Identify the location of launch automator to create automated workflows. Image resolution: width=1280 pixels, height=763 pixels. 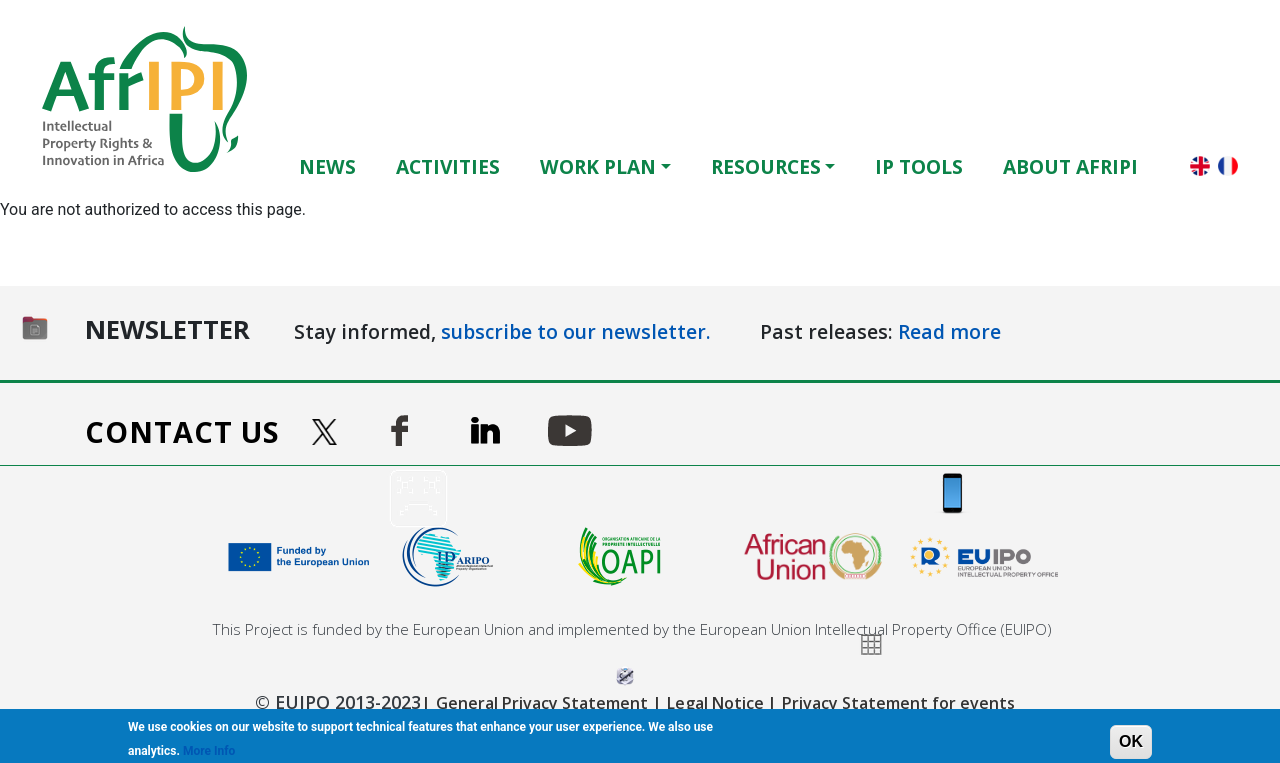
(625, 676).